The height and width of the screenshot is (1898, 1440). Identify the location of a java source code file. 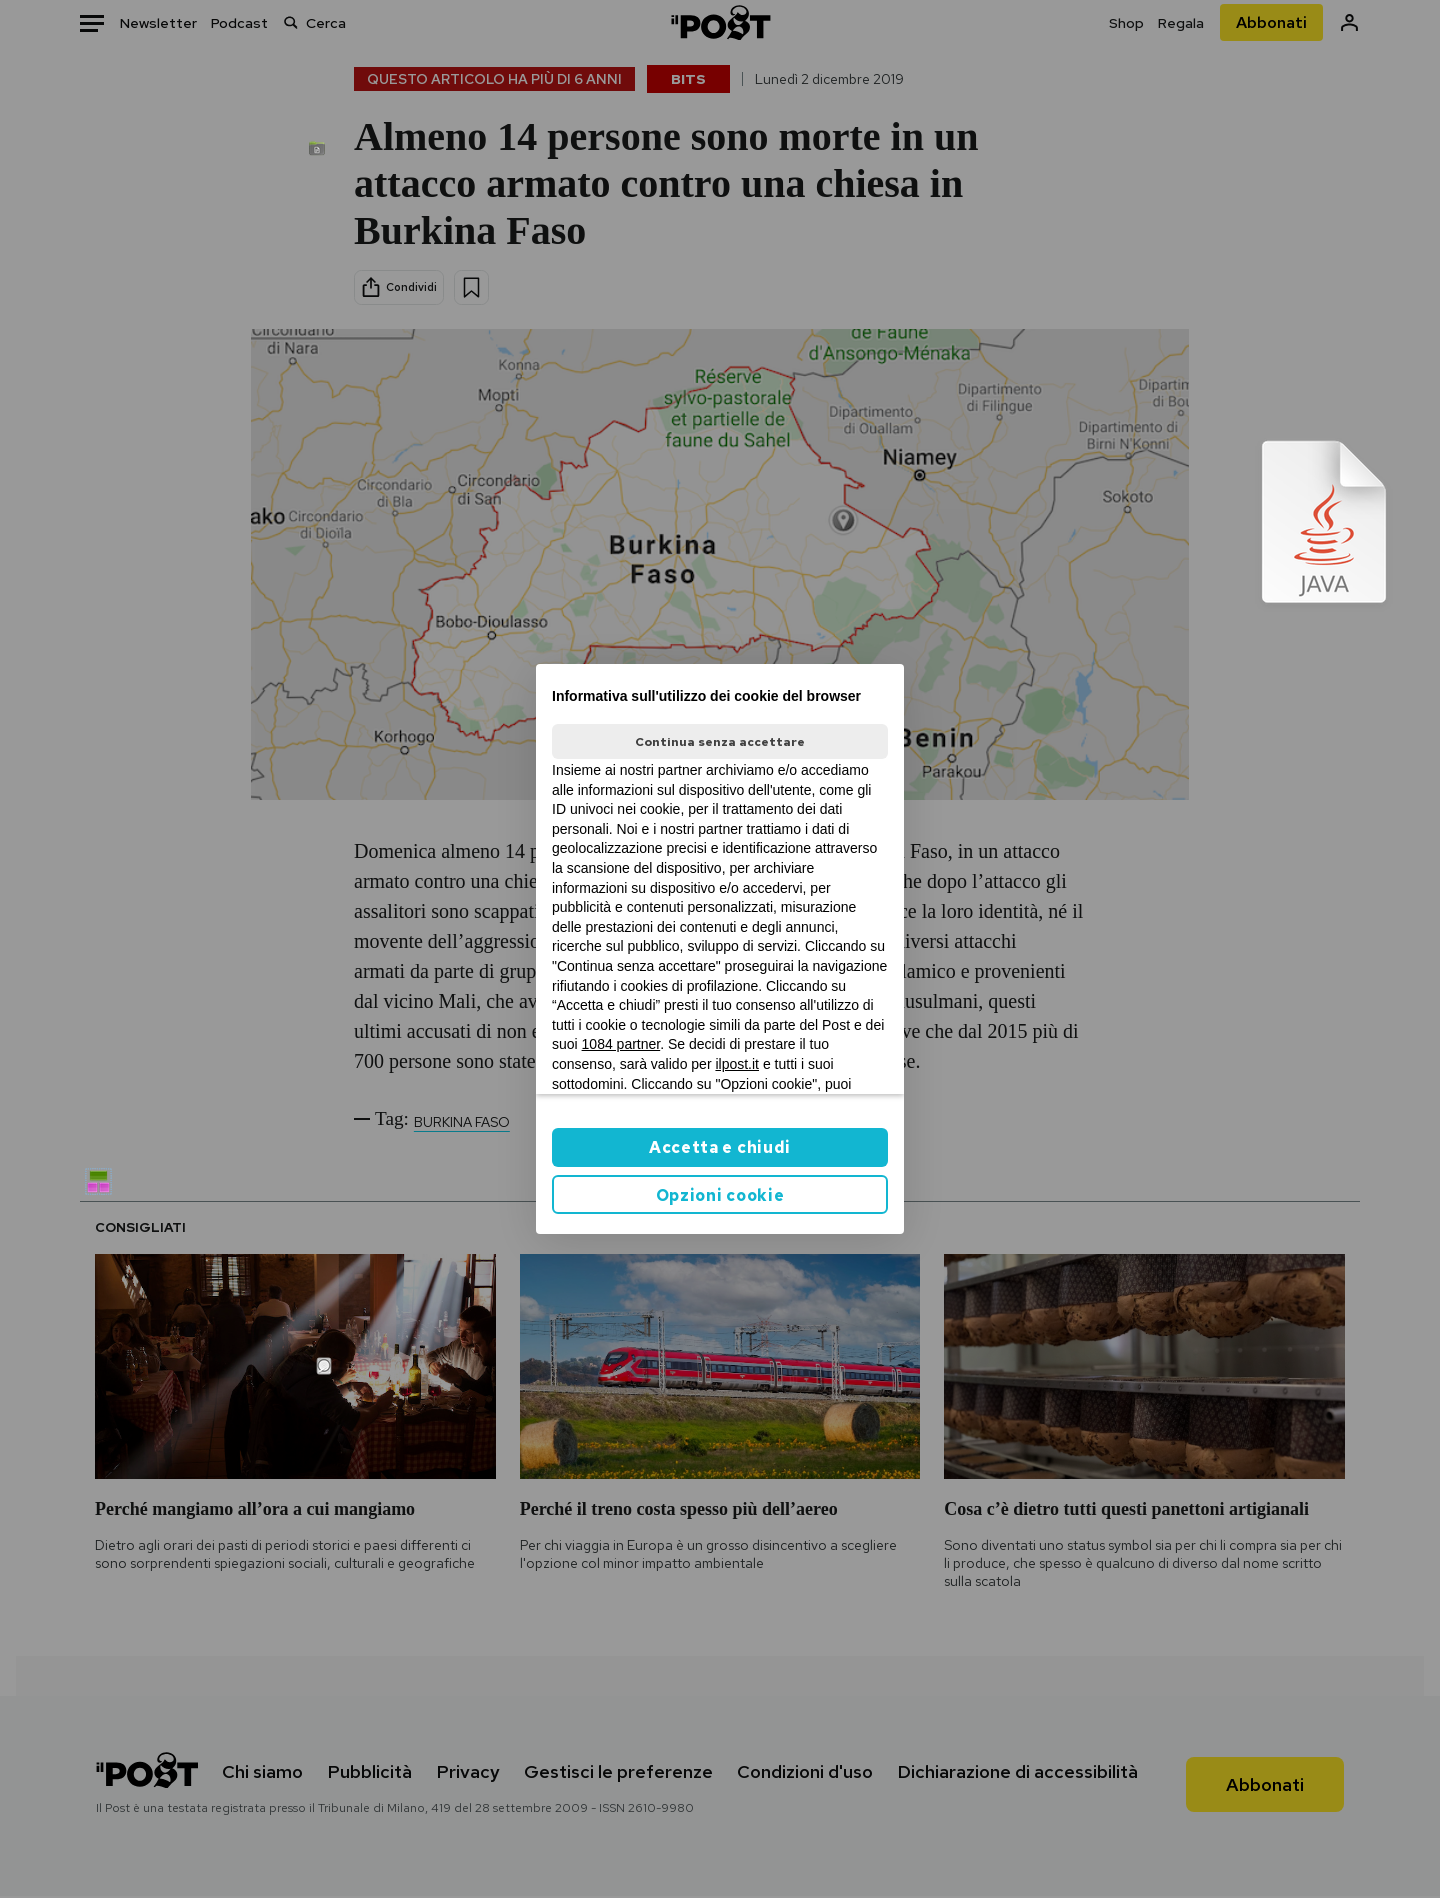
(1324, 525).